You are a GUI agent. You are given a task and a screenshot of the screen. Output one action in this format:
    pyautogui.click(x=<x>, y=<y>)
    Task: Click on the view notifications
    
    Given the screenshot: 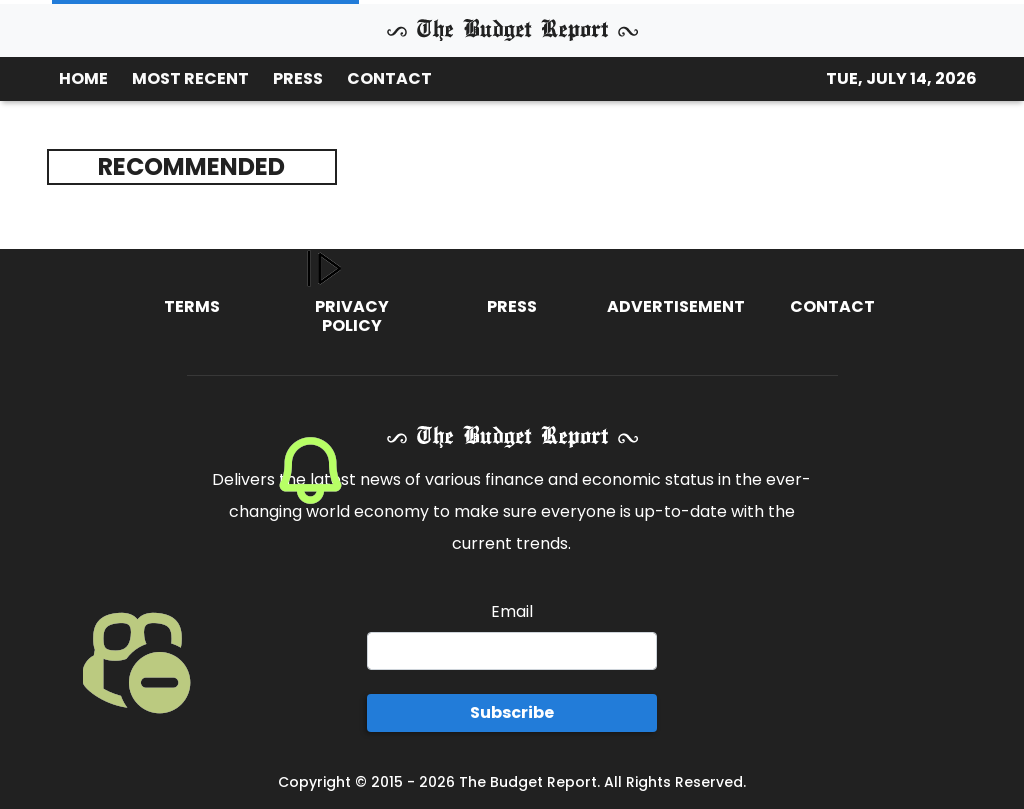 What is the action you would take?
    pyautogui.click(x=310, y=470)
    